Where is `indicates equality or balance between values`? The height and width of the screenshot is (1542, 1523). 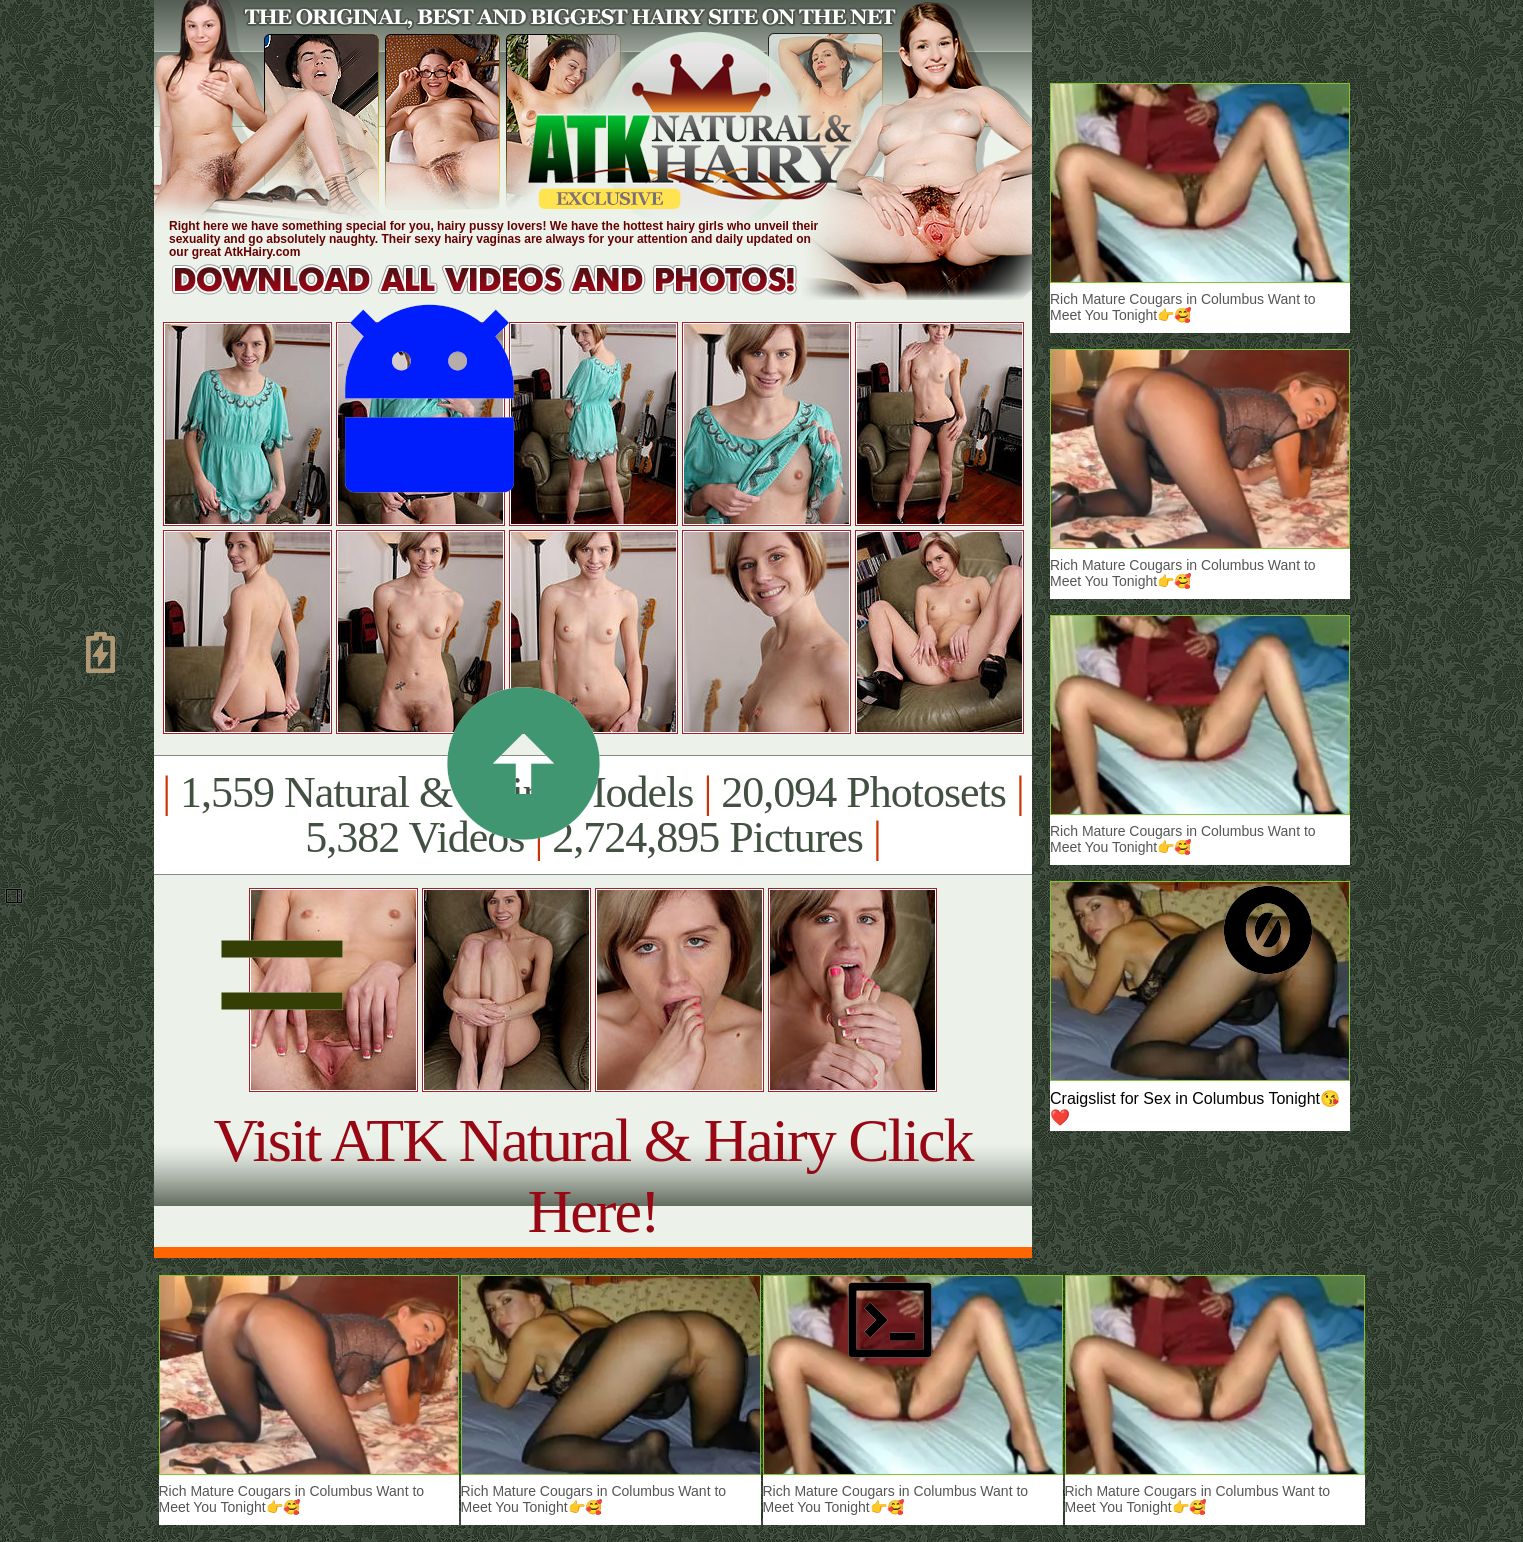 indicates equality or balance between values is located at coordinates (282, 975).